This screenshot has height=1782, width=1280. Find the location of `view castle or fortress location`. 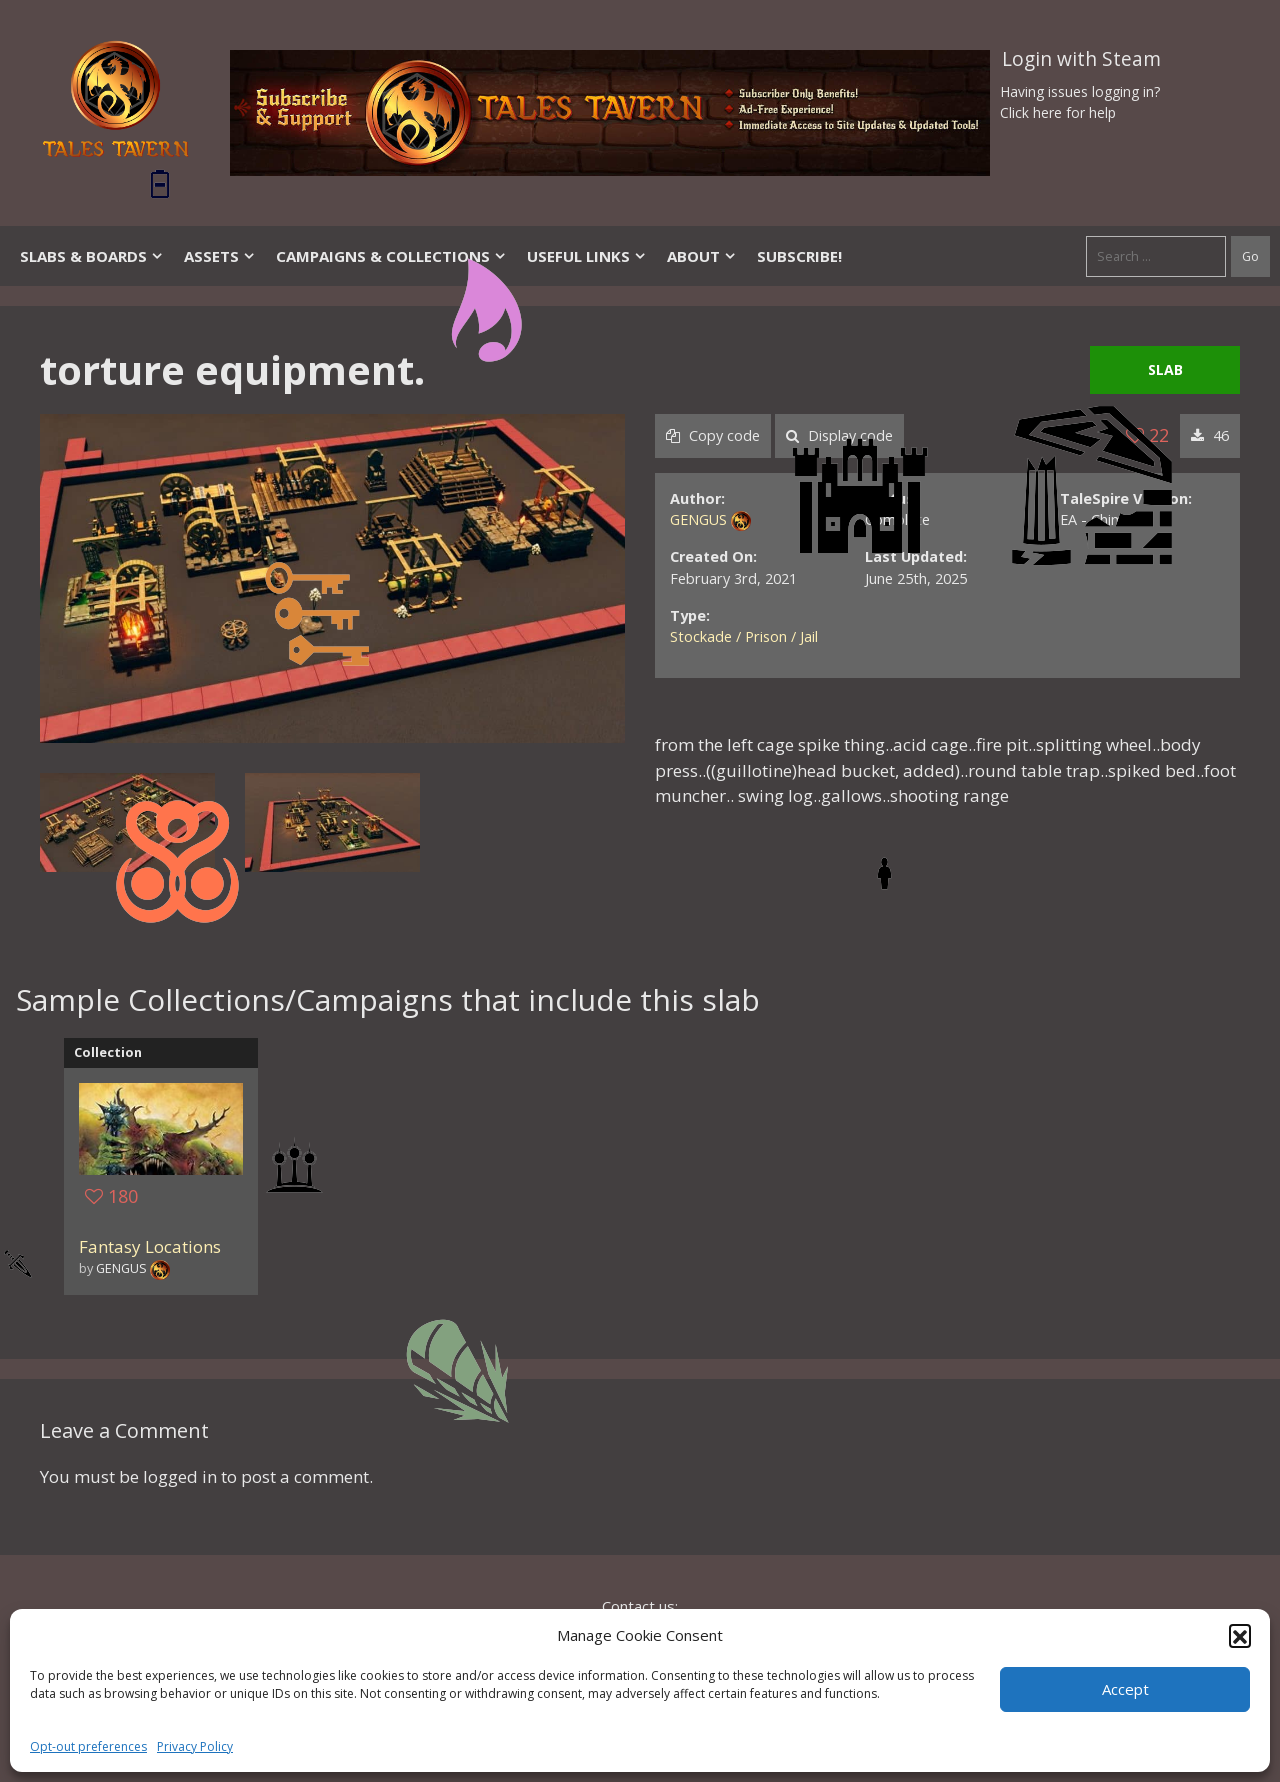

view castle or fortress location is located at coordinates (860, 488).